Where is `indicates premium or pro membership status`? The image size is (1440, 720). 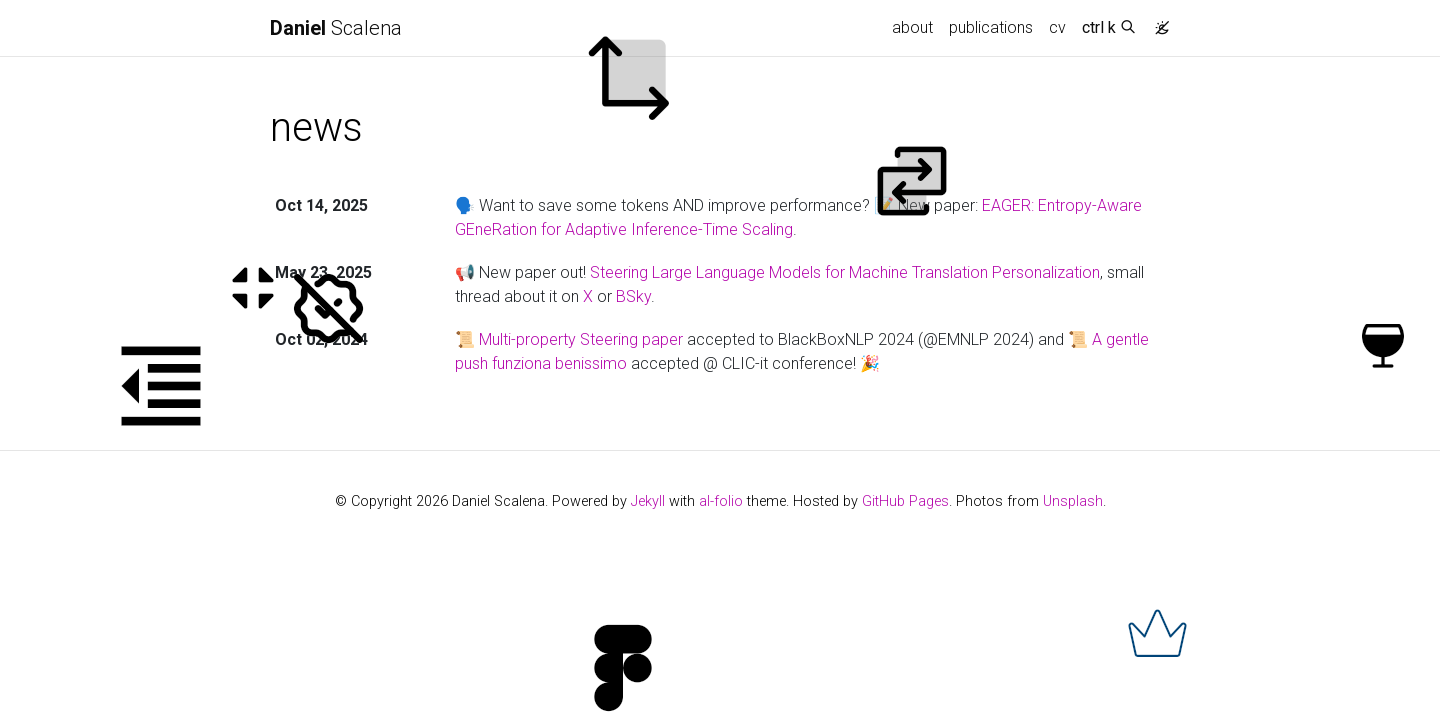
indicates premium or pro membership status is located at coordinates (1157, 636).